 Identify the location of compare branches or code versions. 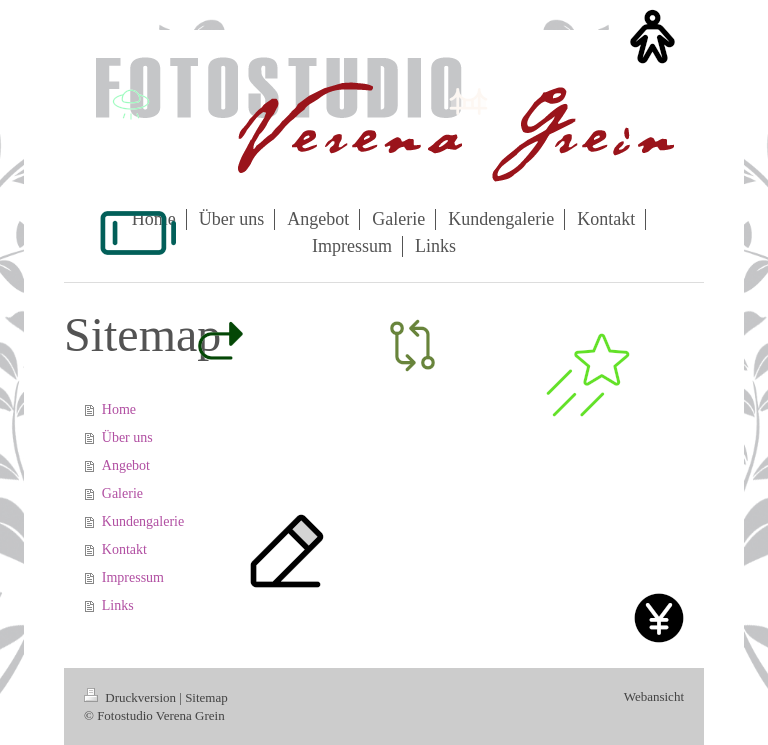
(412, 345).